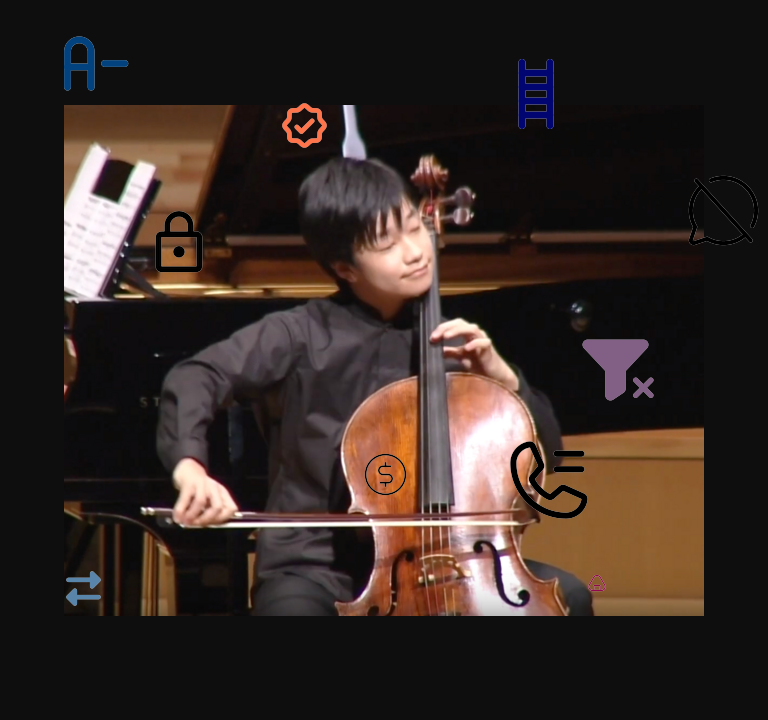  What do you see at coordinates (179, 243) in the screenshot?
I see `lock or secure this item` at bounding box center [179, 243].